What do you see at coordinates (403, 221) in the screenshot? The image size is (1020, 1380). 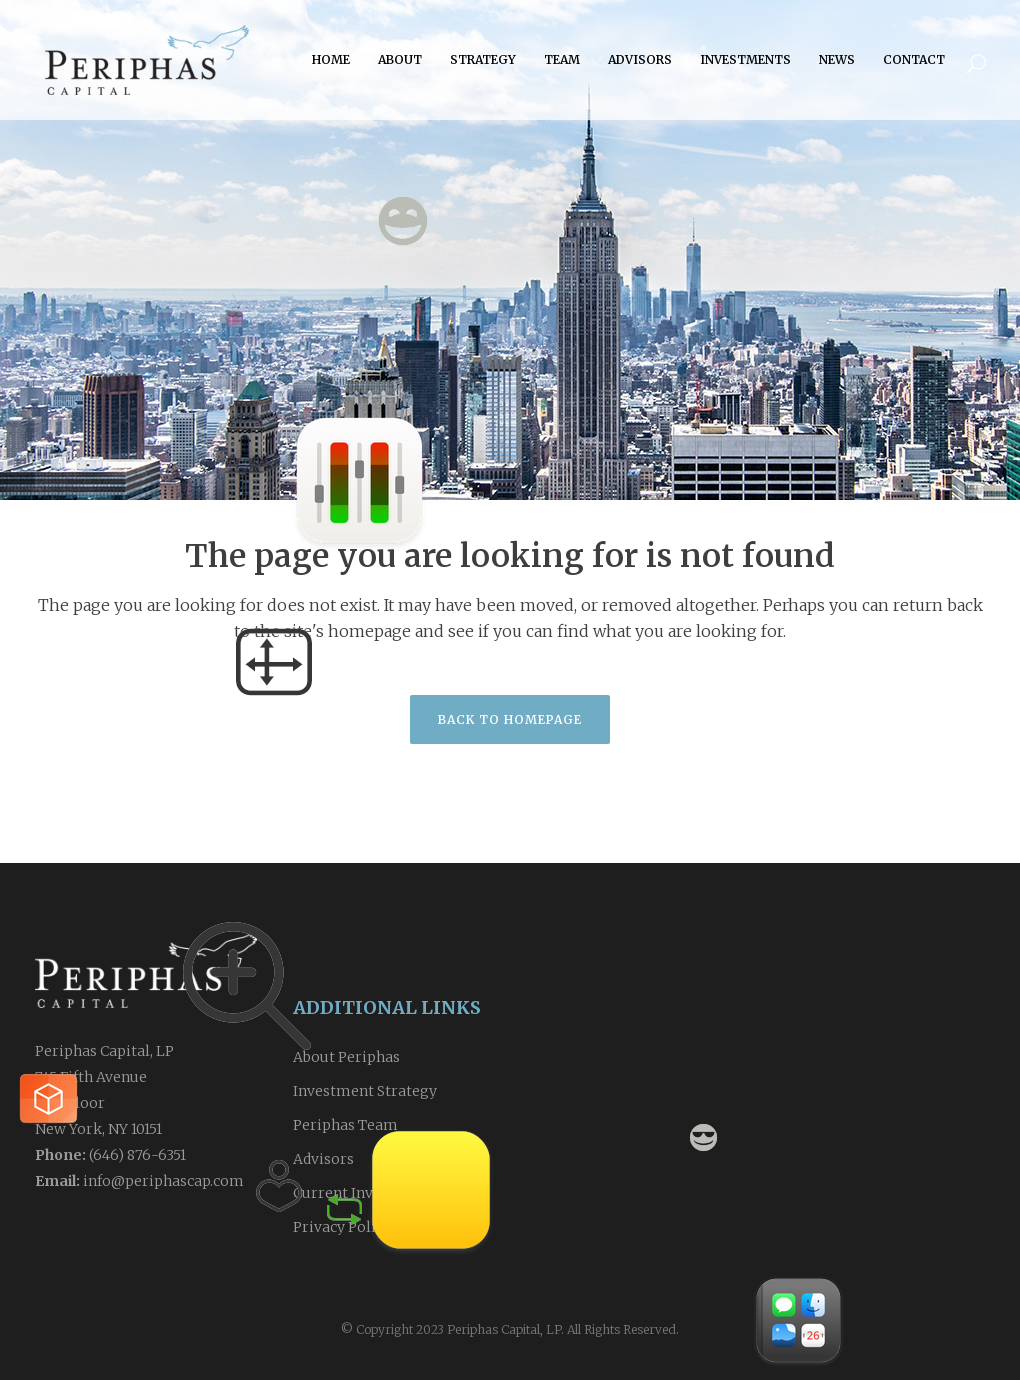 I see `react to a message with laughter` at bounding box center [403, 221].